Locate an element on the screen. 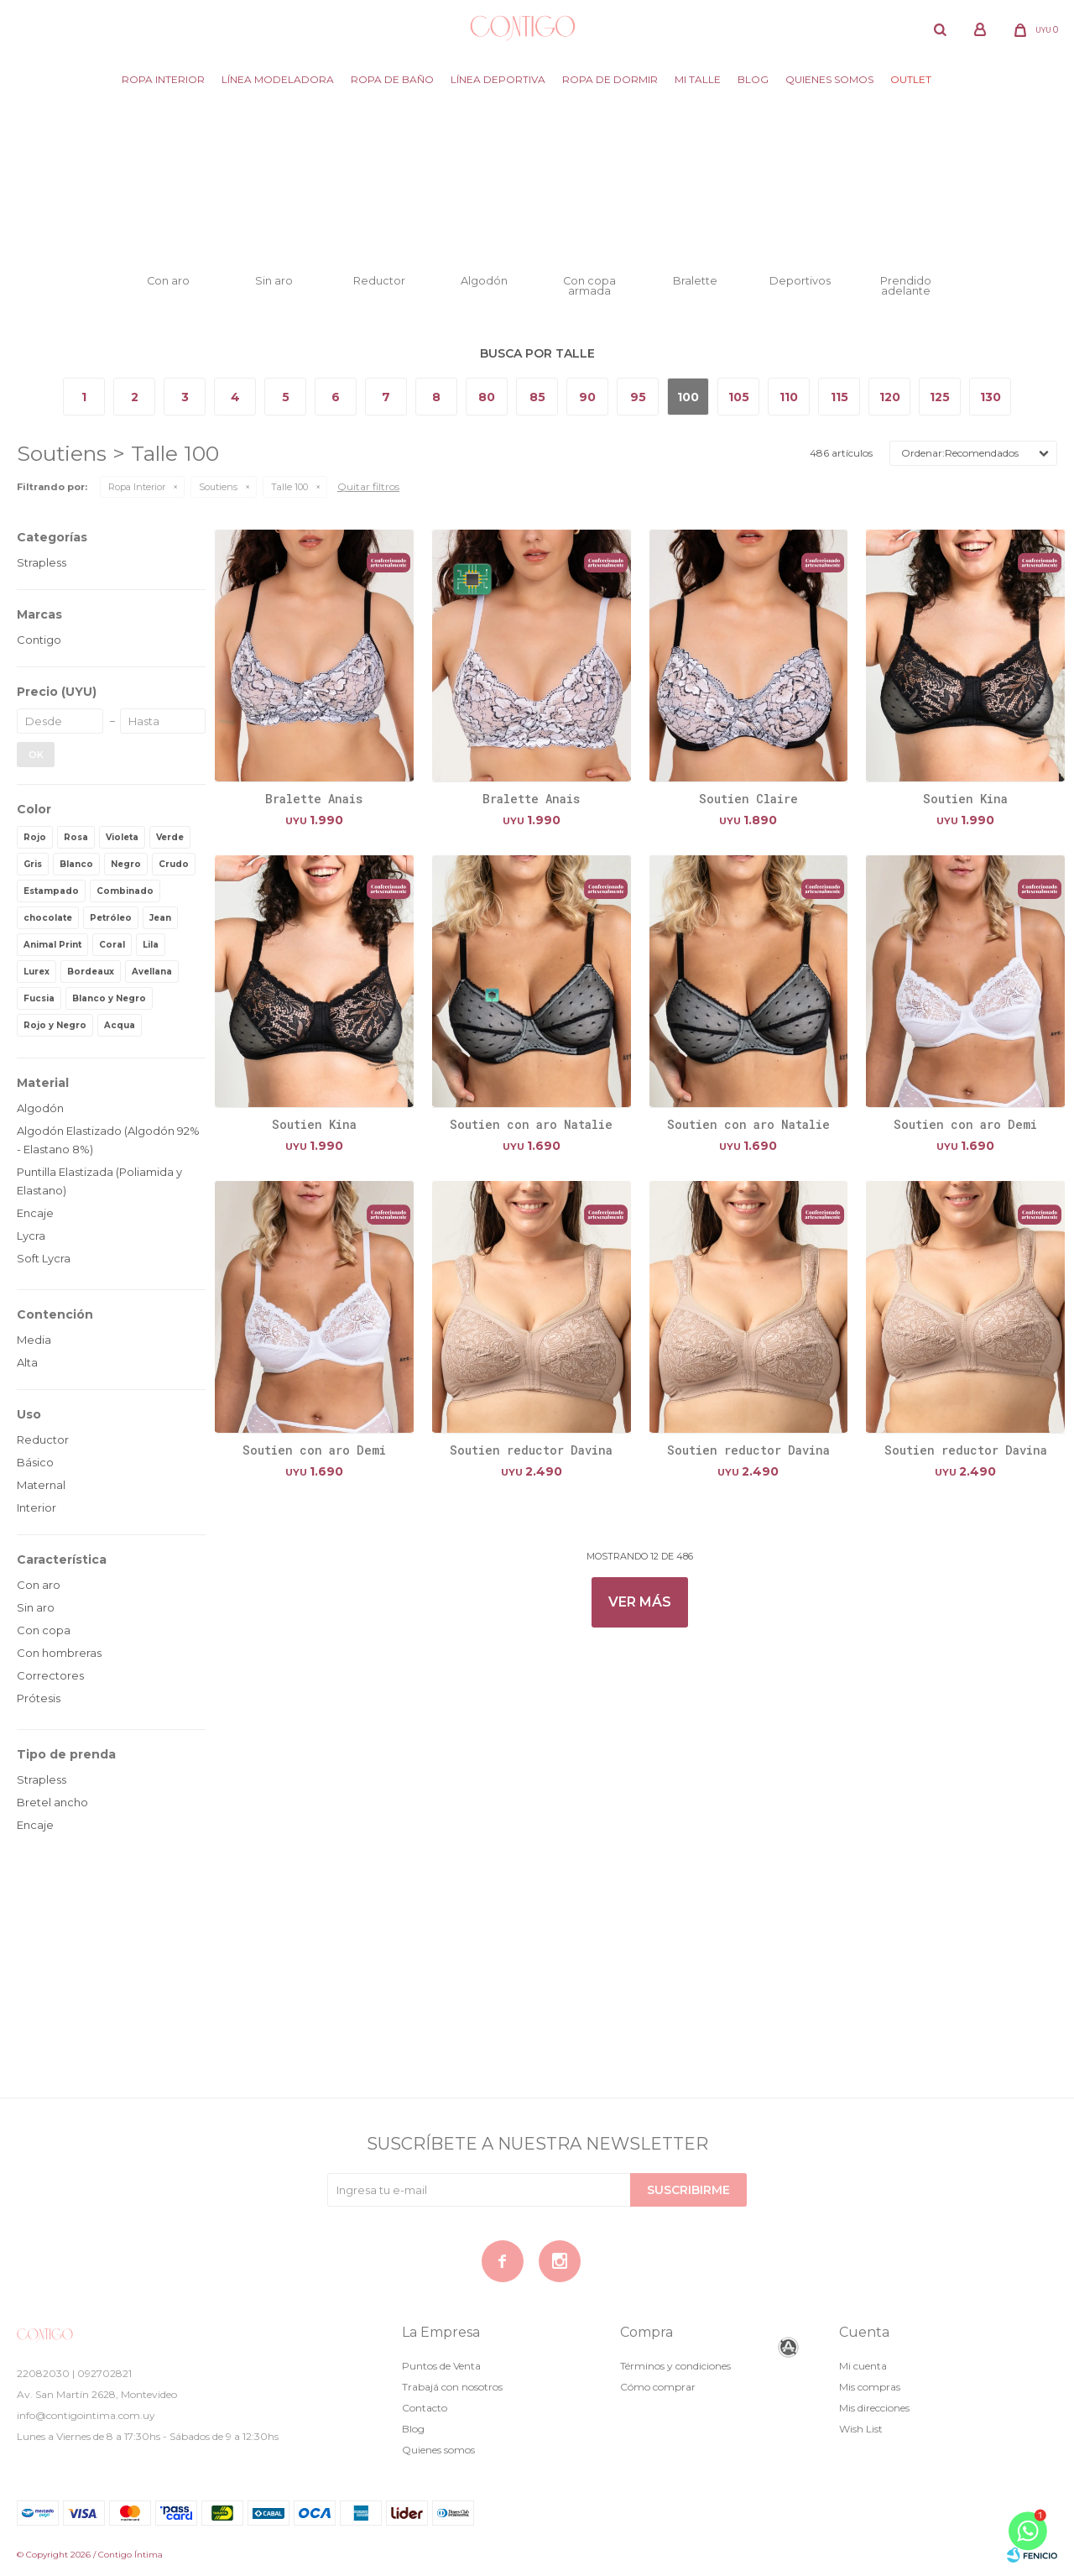 The width and height of the screenshot is (1074, 2576). launch gnome mines game is located at coordinates (492, 995).